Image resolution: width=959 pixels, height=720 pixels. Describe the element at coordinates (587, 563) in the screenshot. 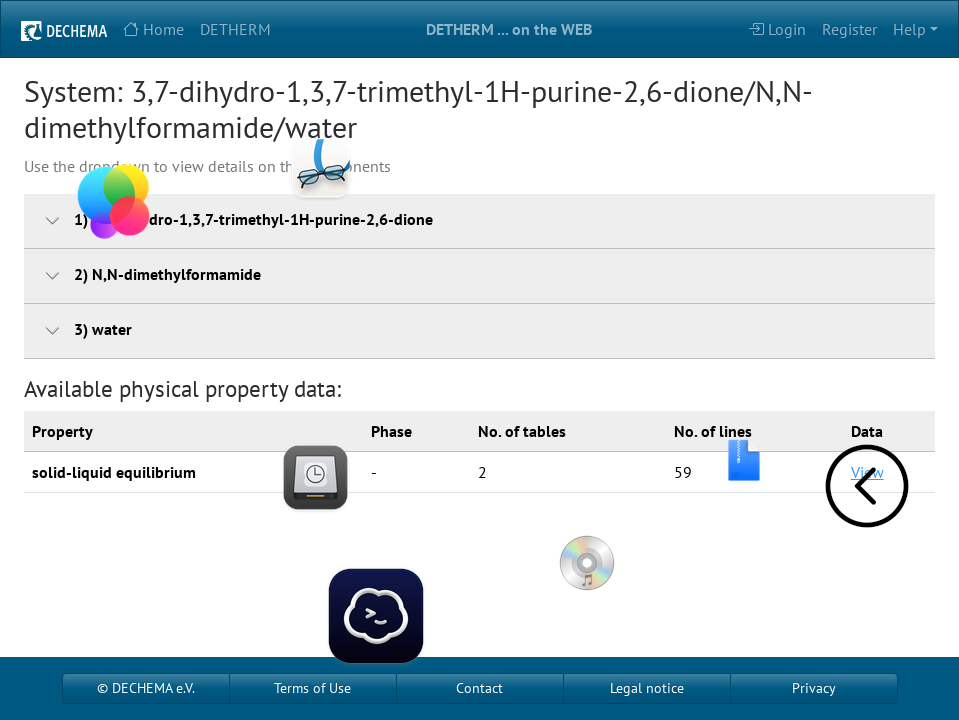

I see `audio CD or music disc detected` at that location.